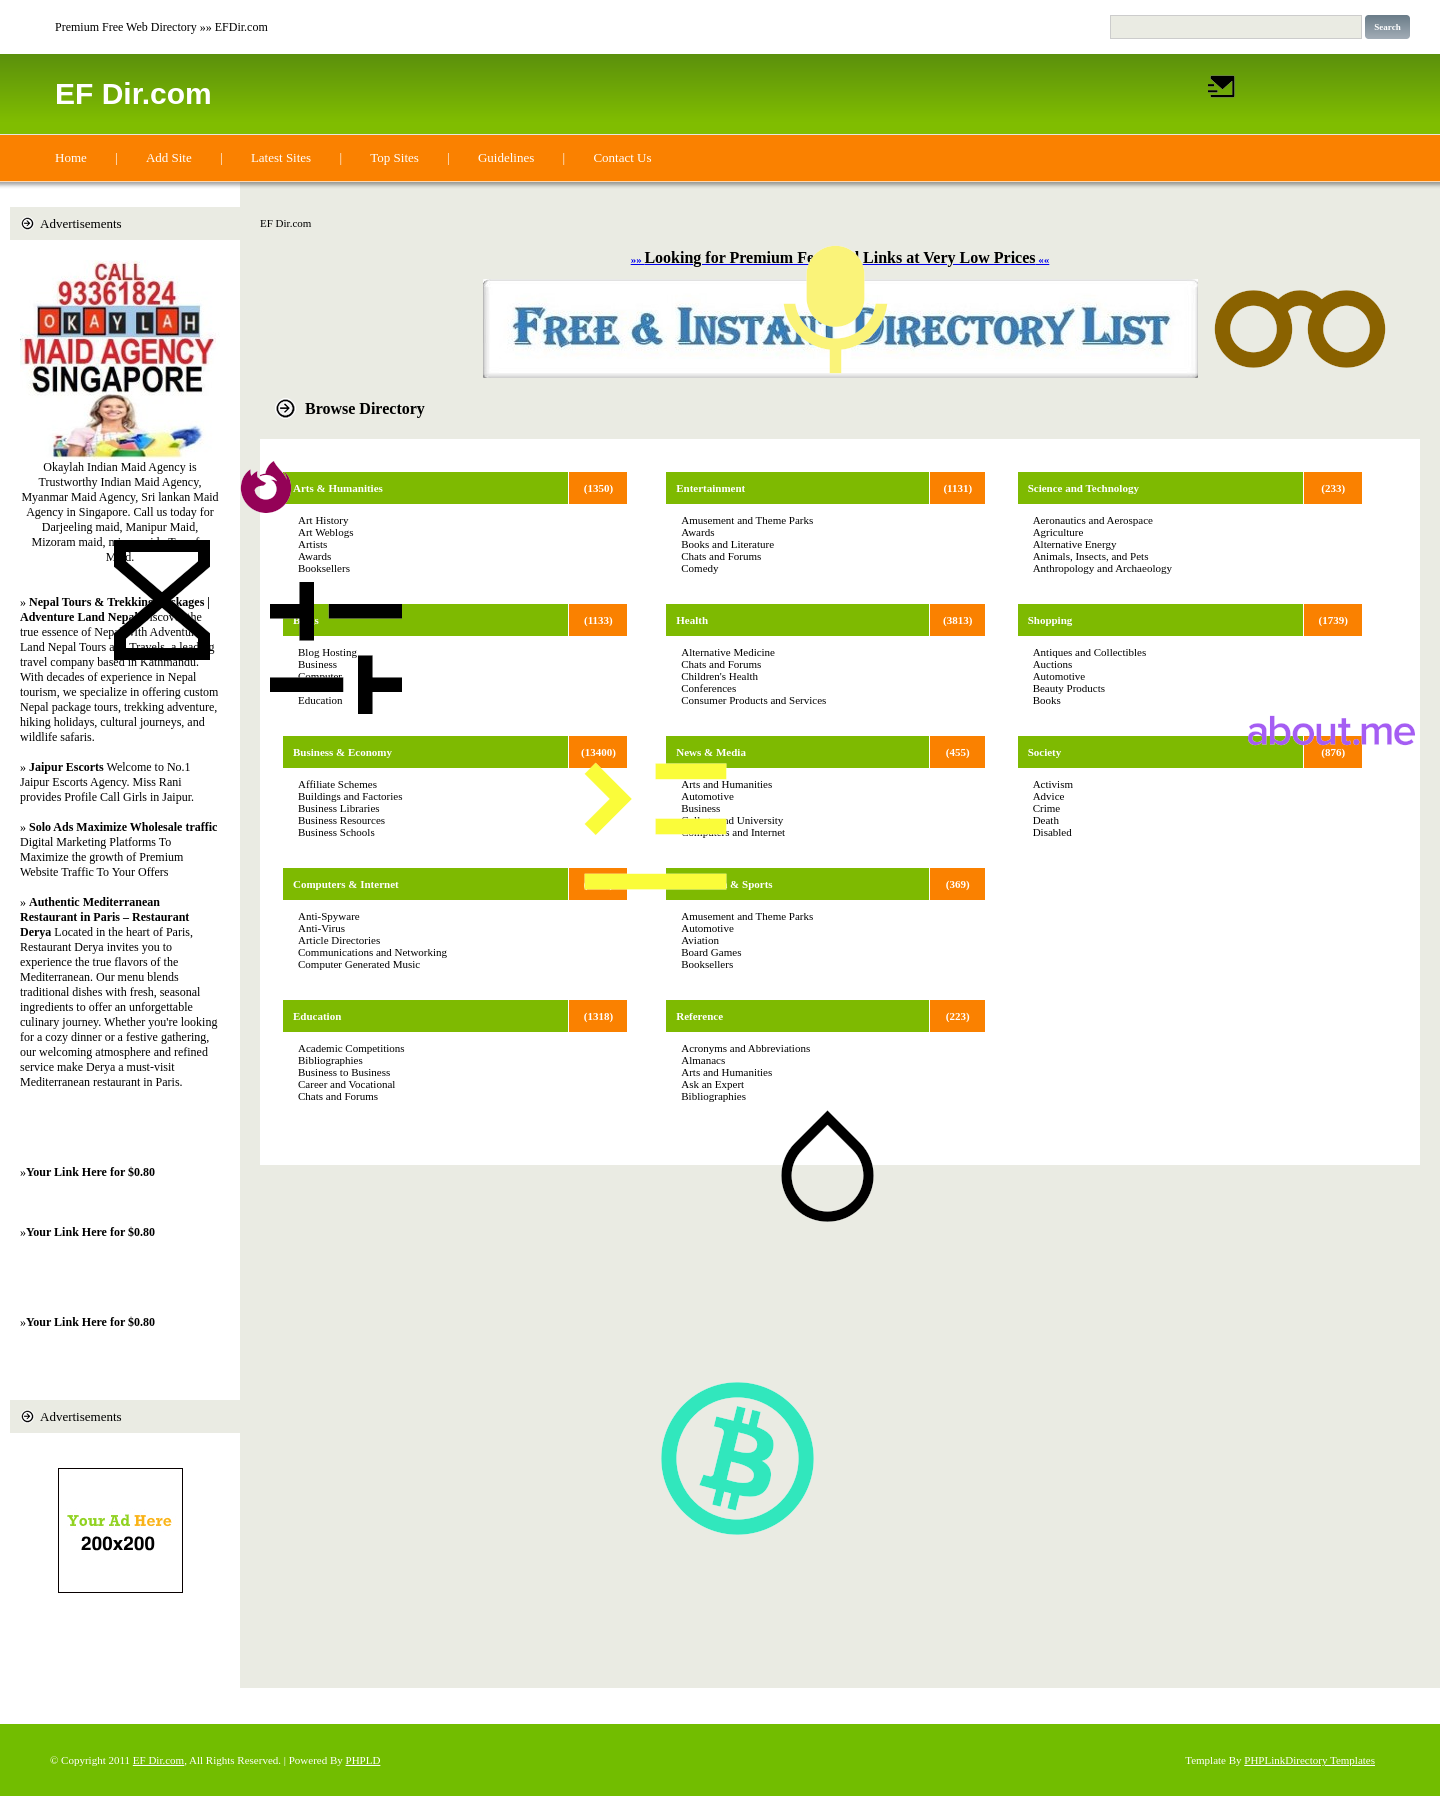 The image size is (1440, 1796). What do you see at coordinates (1331, 730) in the screenshot?
I see `visit your about.me profile` at bounding box center [1331, 730].